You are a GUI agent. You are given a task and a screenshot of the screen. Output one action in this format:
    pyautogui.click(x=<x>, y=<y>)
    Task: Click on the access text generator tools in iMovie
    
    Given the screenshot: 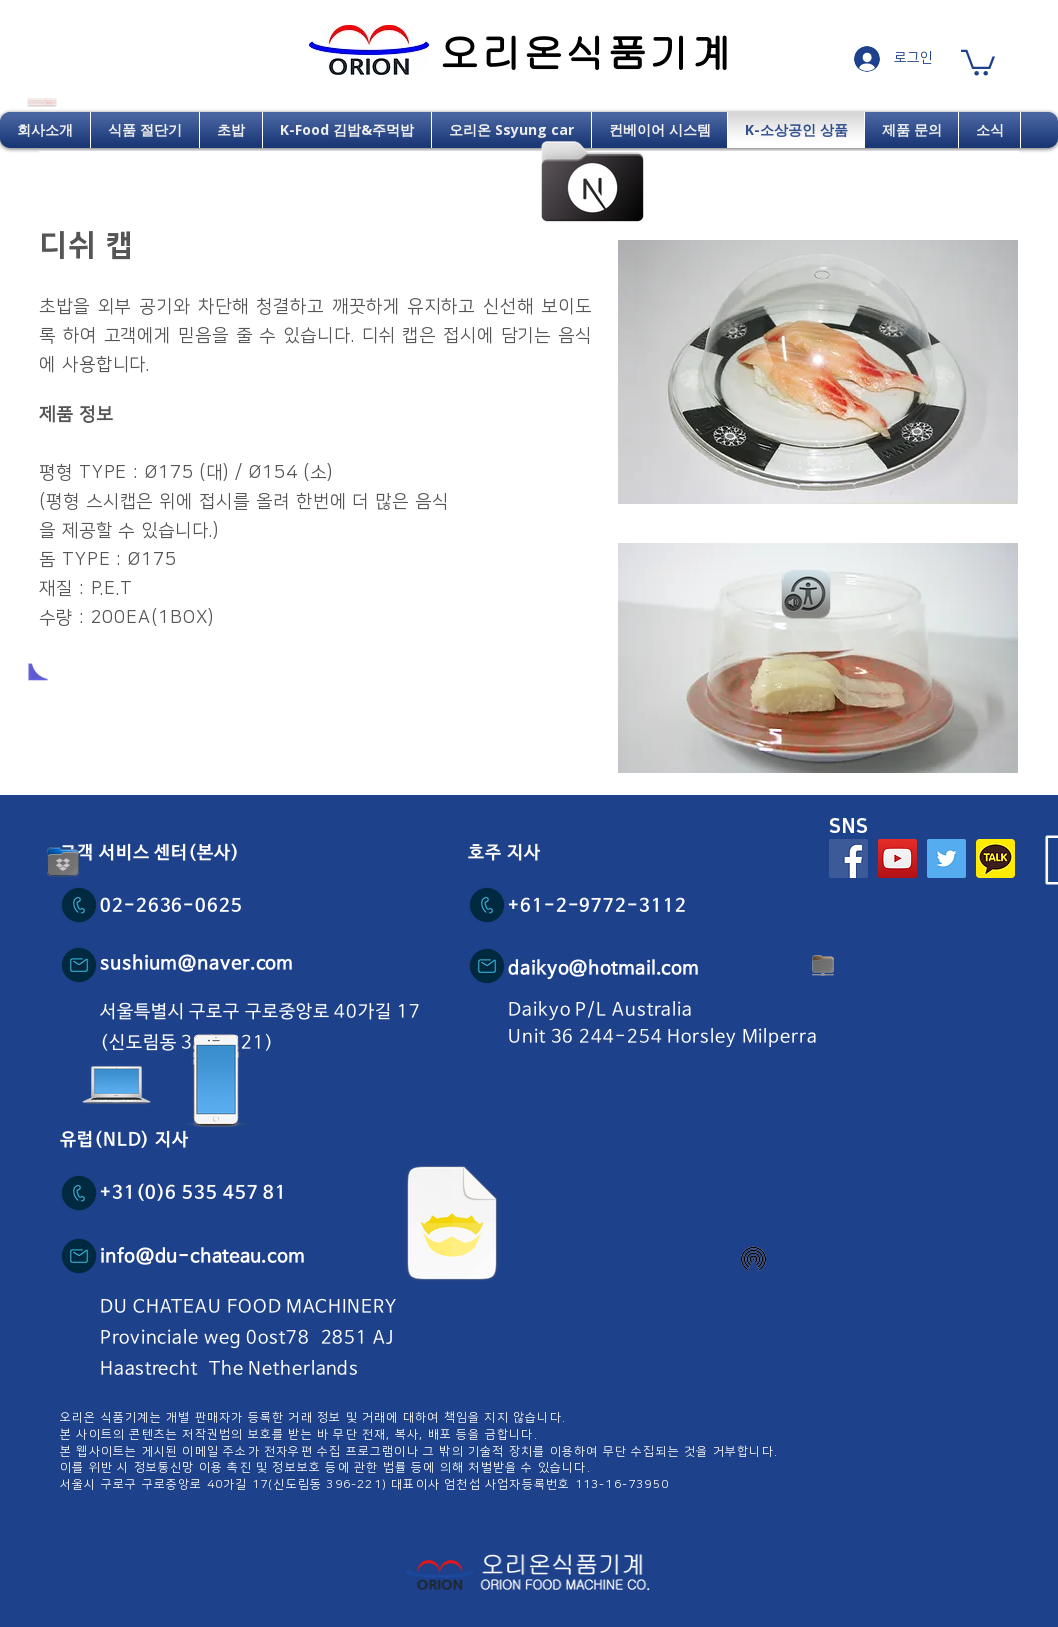 What is the action you would take?
    pyautogui.click(x=51, y=660)
    